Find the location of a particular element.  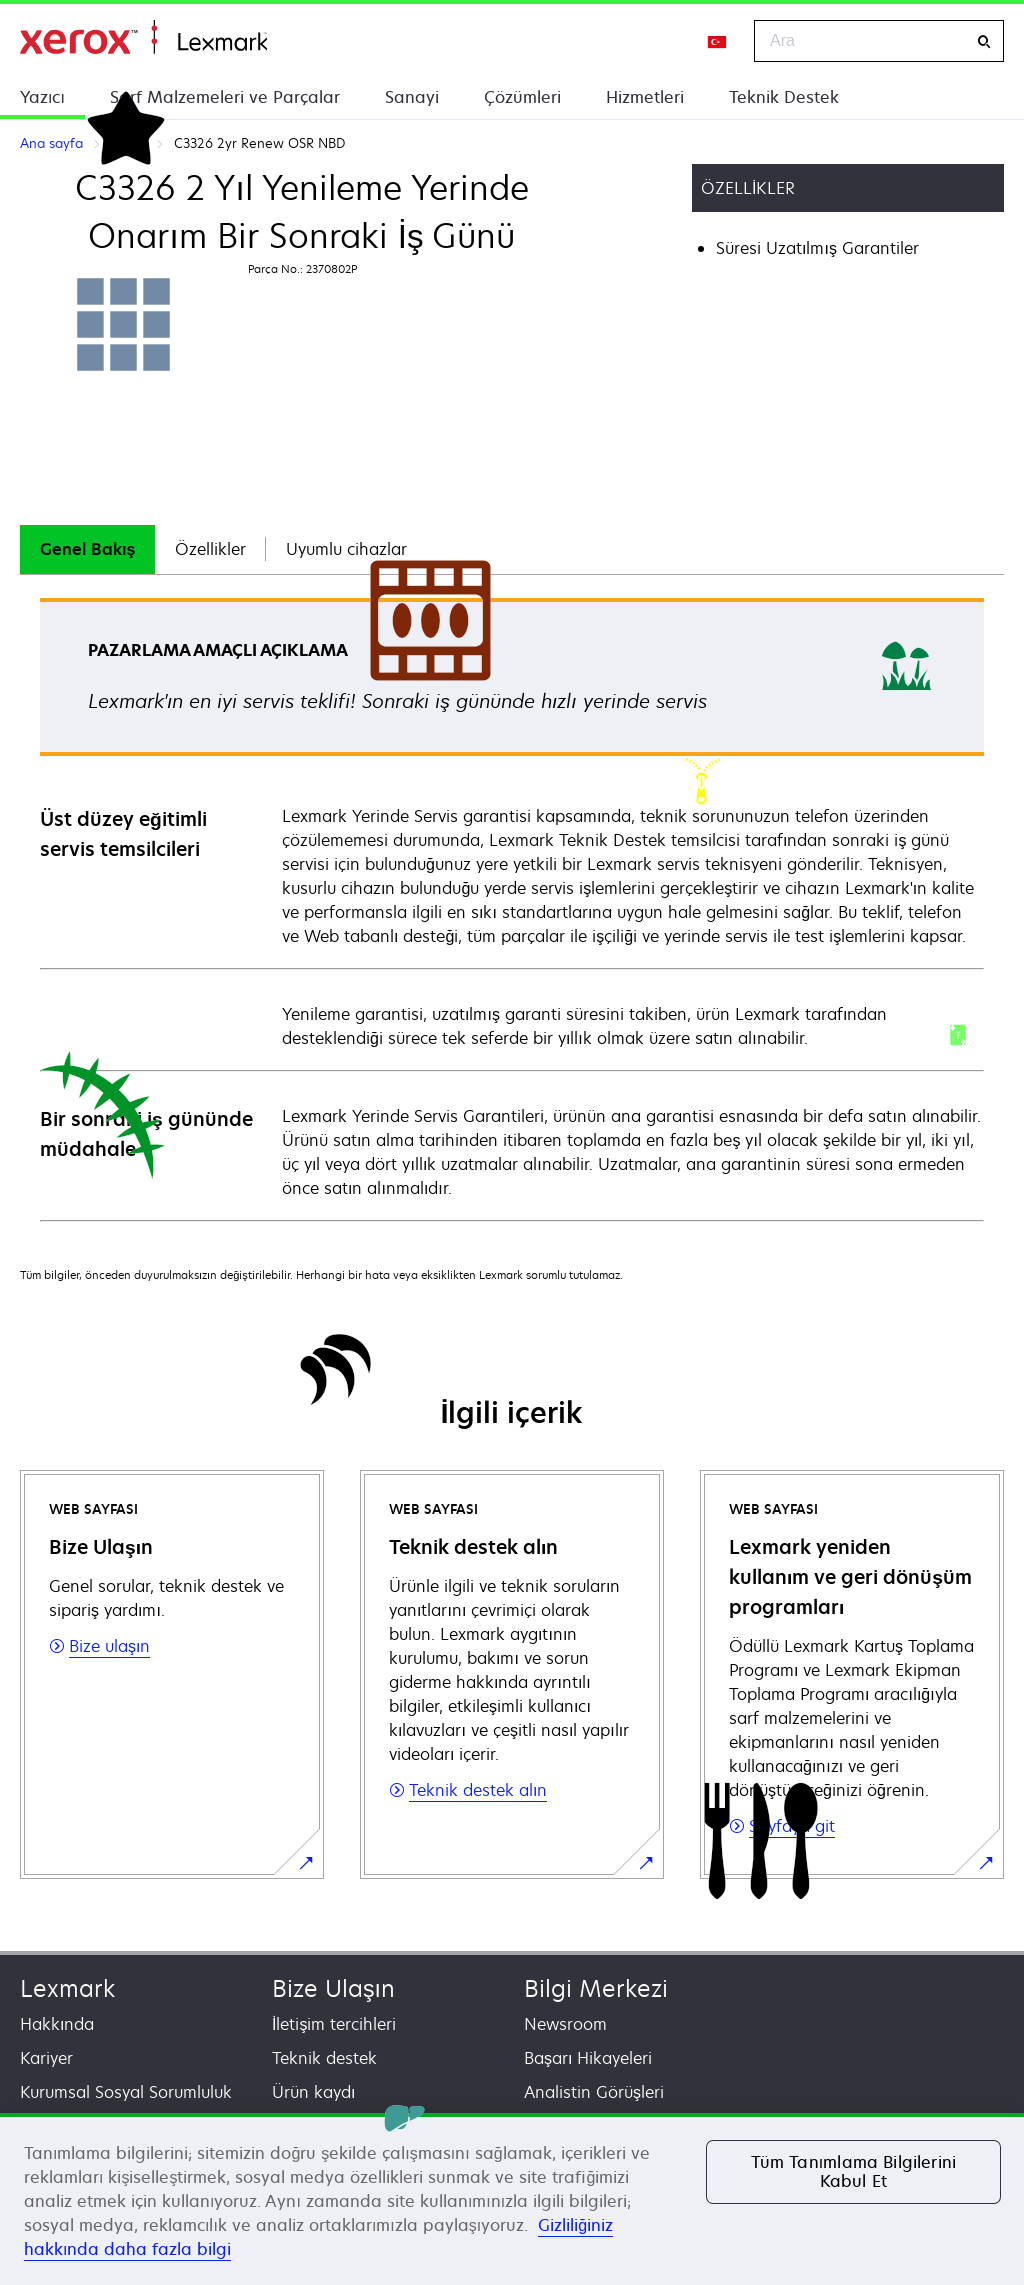

view liver health information is located at coordinates (404, 2118).